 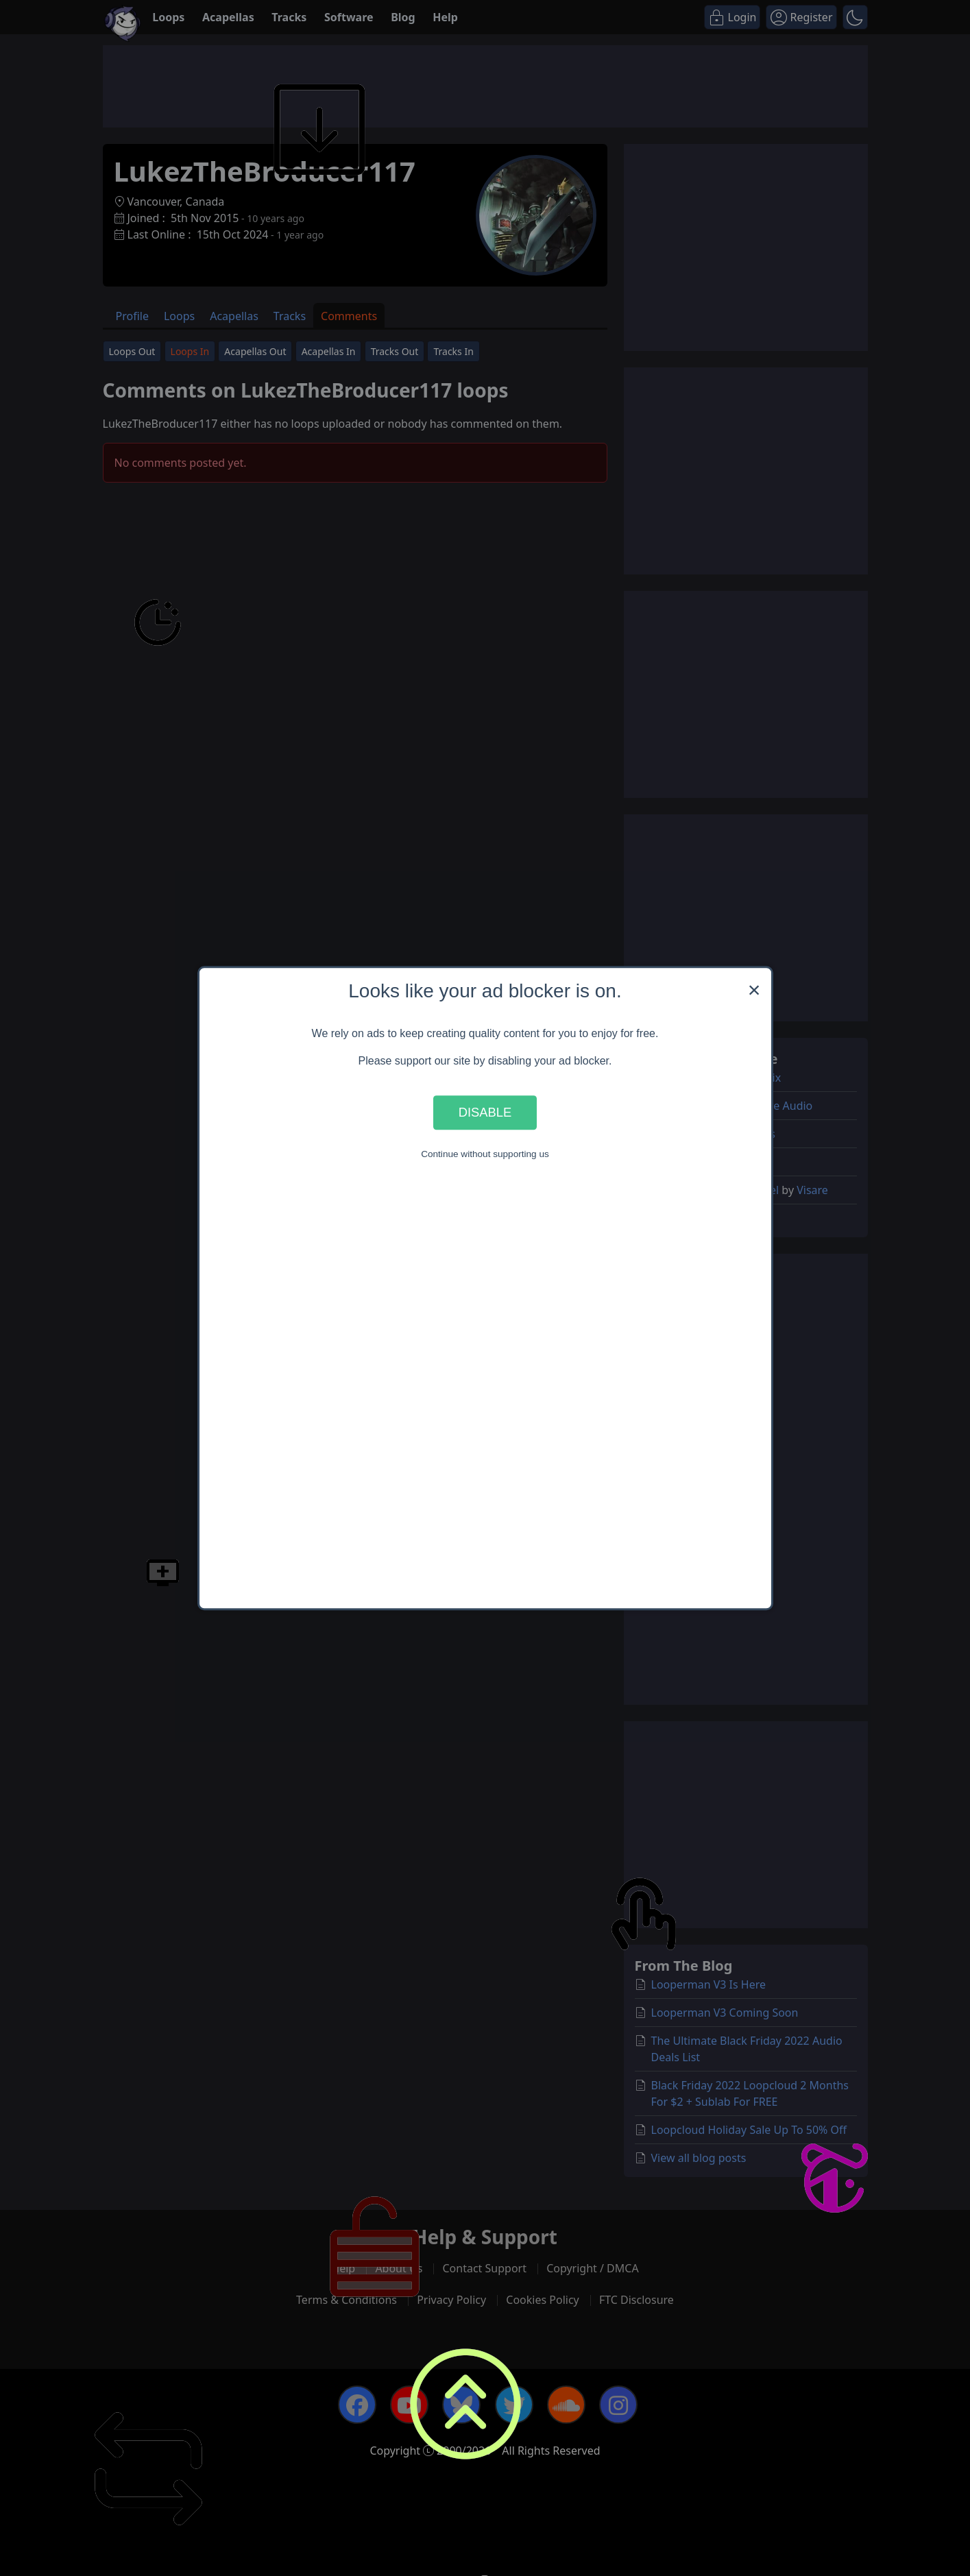 I want to click on download file or content, so click(x=319, y=130).